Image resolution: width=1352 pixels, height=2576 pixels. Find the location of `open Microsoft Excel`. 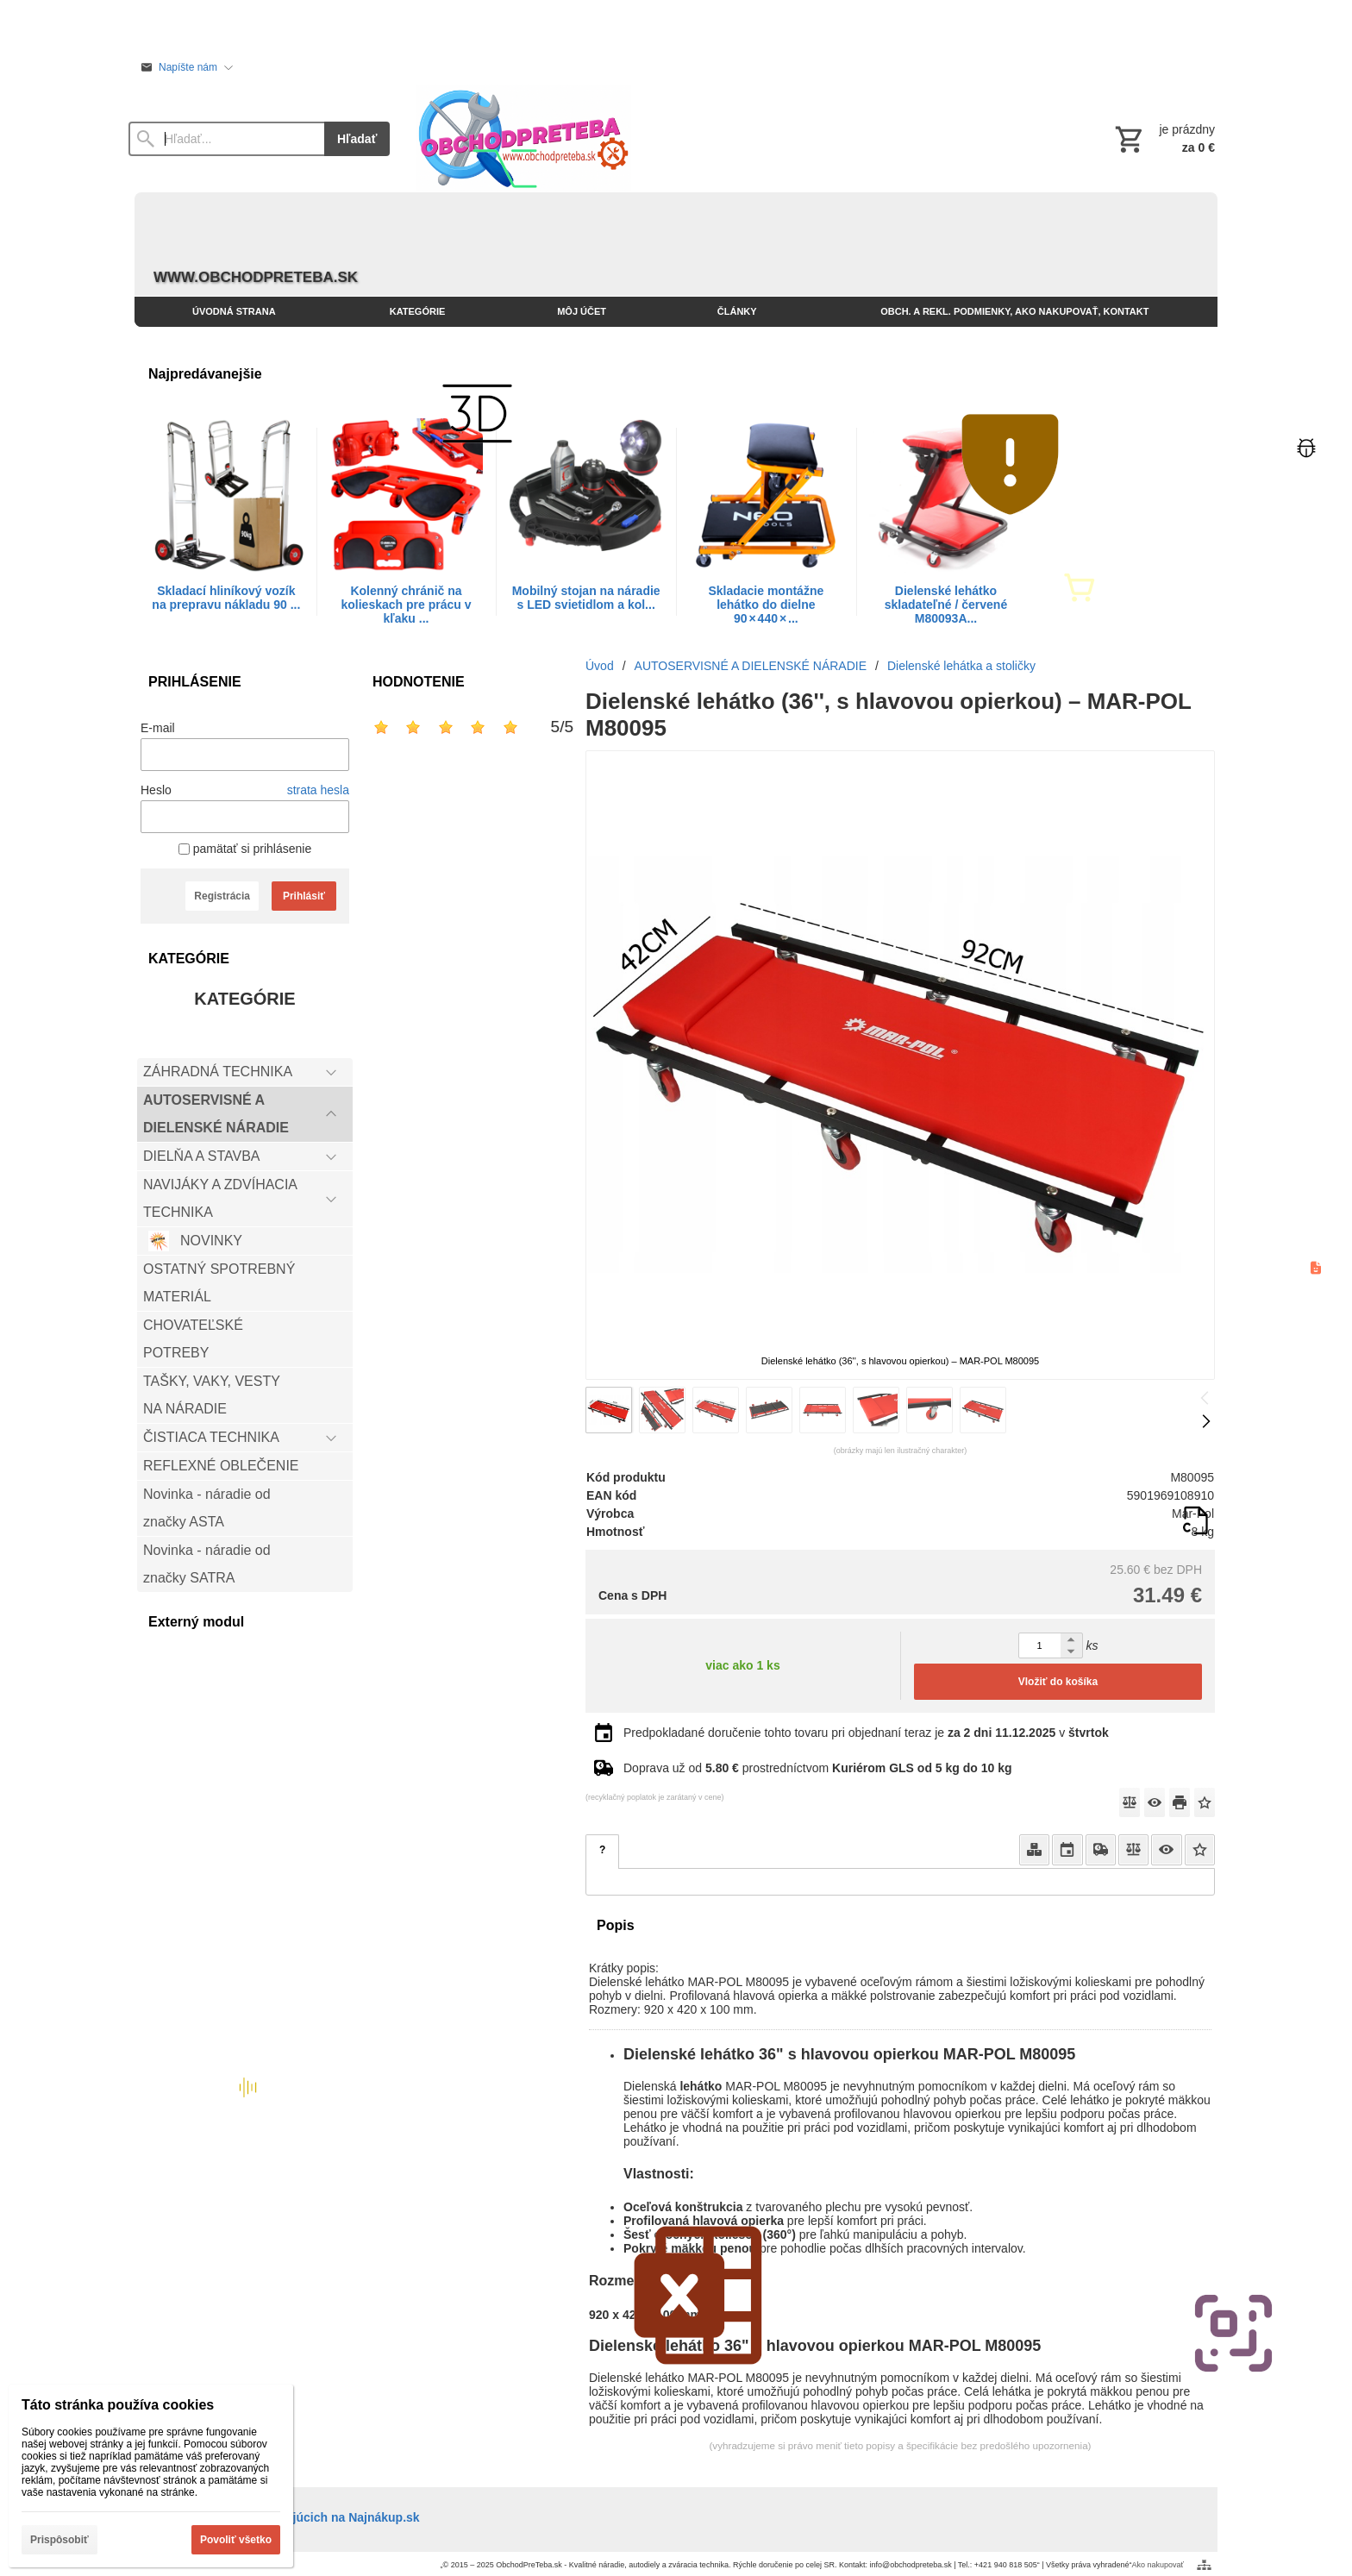

open Microsoft Excel is located at coordinates (703, 2295).